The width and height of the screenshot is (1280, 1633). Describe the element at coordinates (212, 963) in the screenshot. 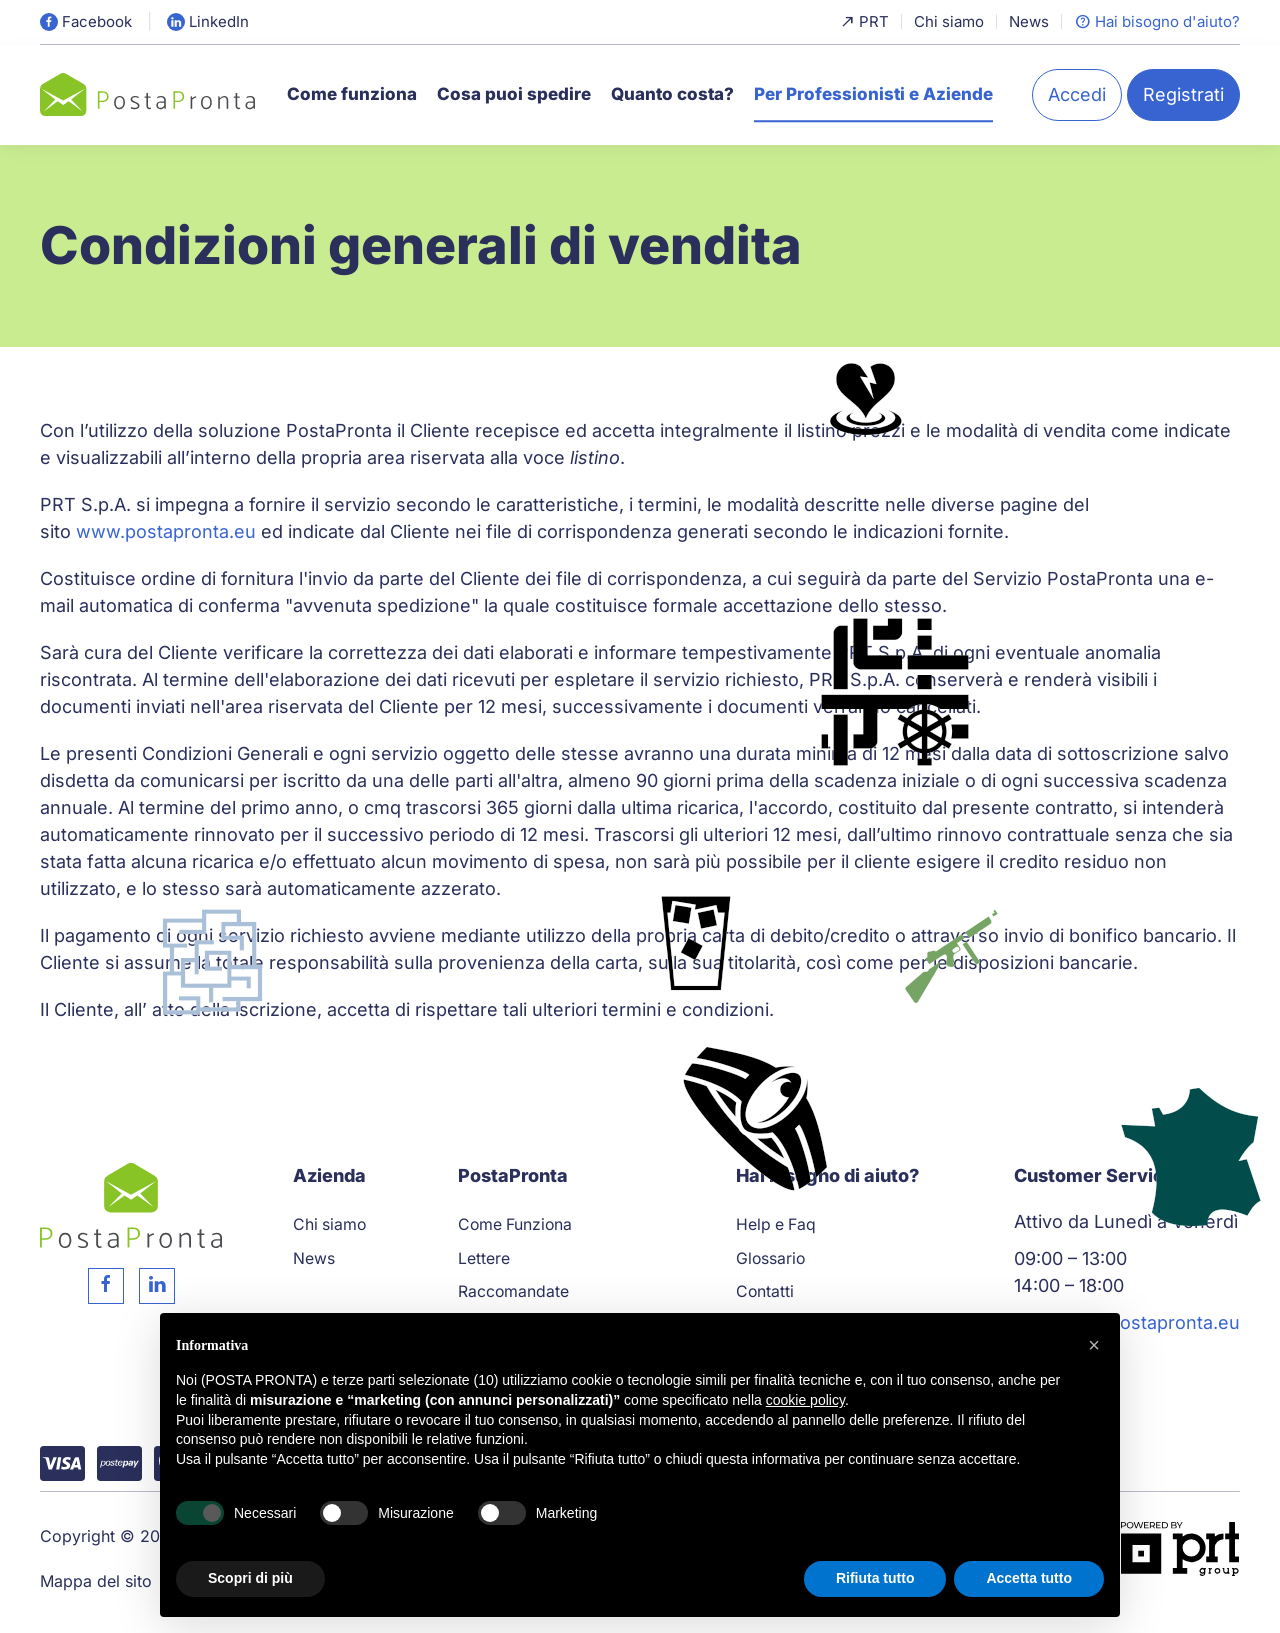

I see `access puzzle or maze game` at that location.